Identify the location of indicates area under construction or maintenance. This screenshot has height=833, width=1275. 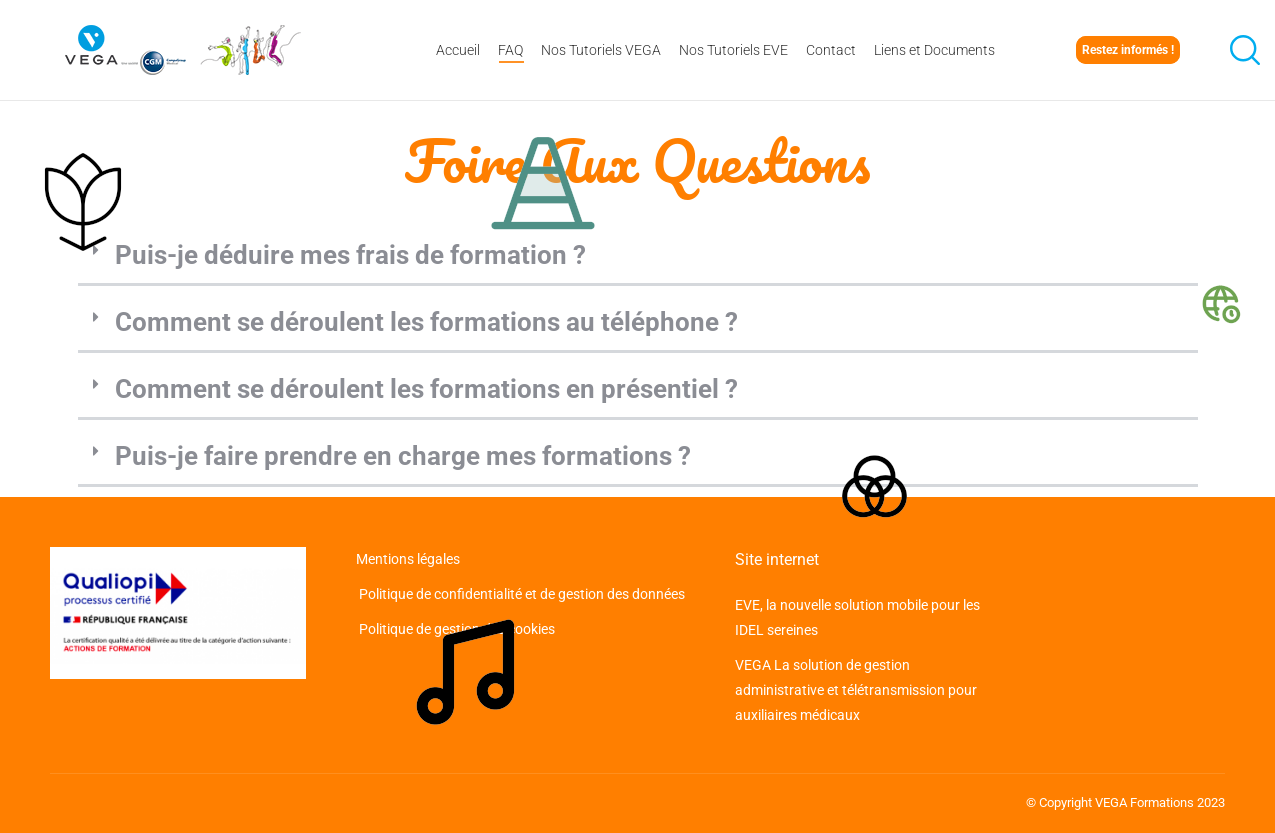
(543, 185).